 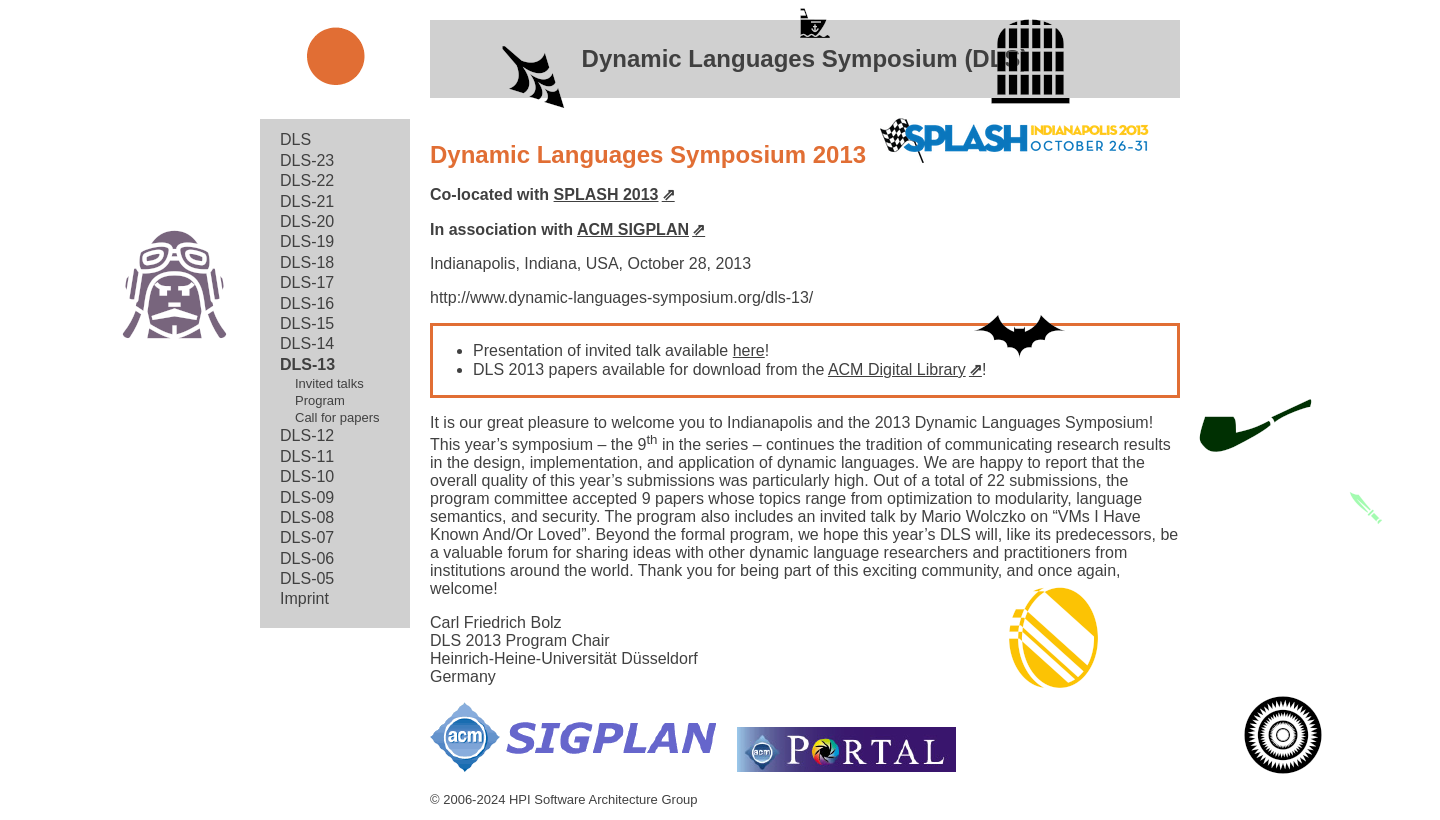 What do you see at coordinates (1283, 735) in the screenshot?
I see `decorative mandala or loading spinner element` at bounding box center [1283, 735].